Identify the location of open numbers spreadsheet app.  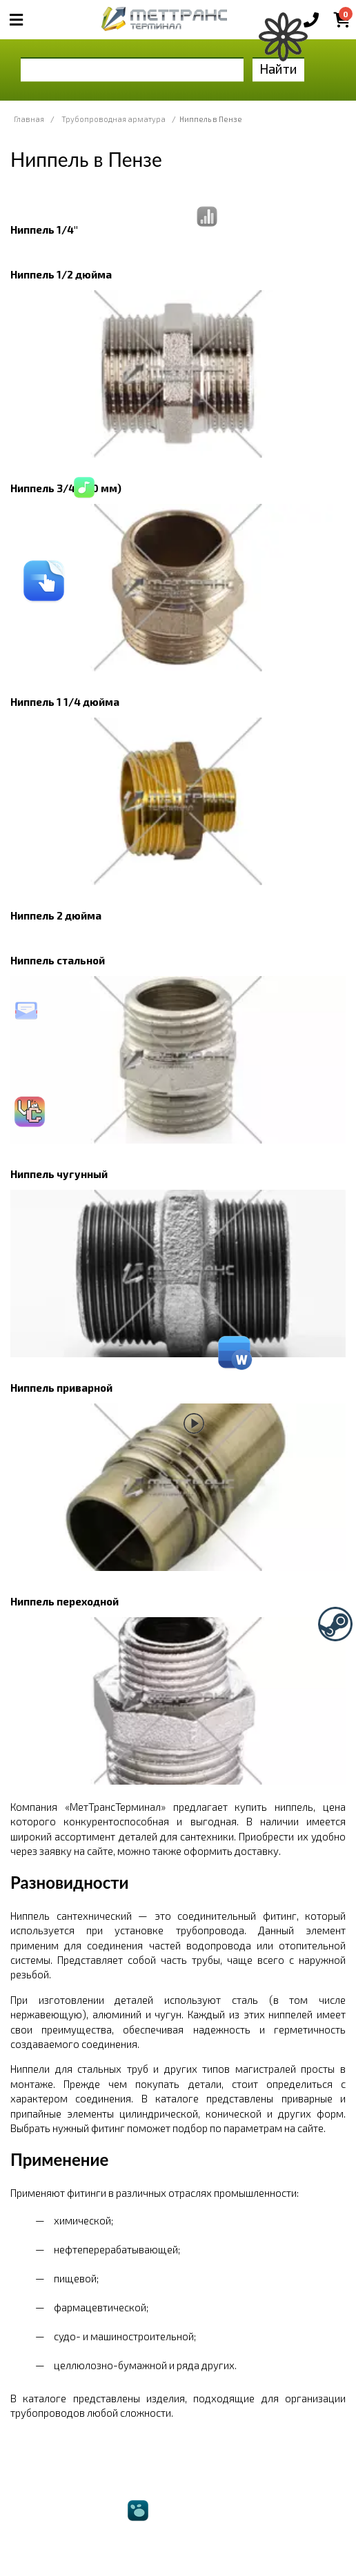
(207, 216).